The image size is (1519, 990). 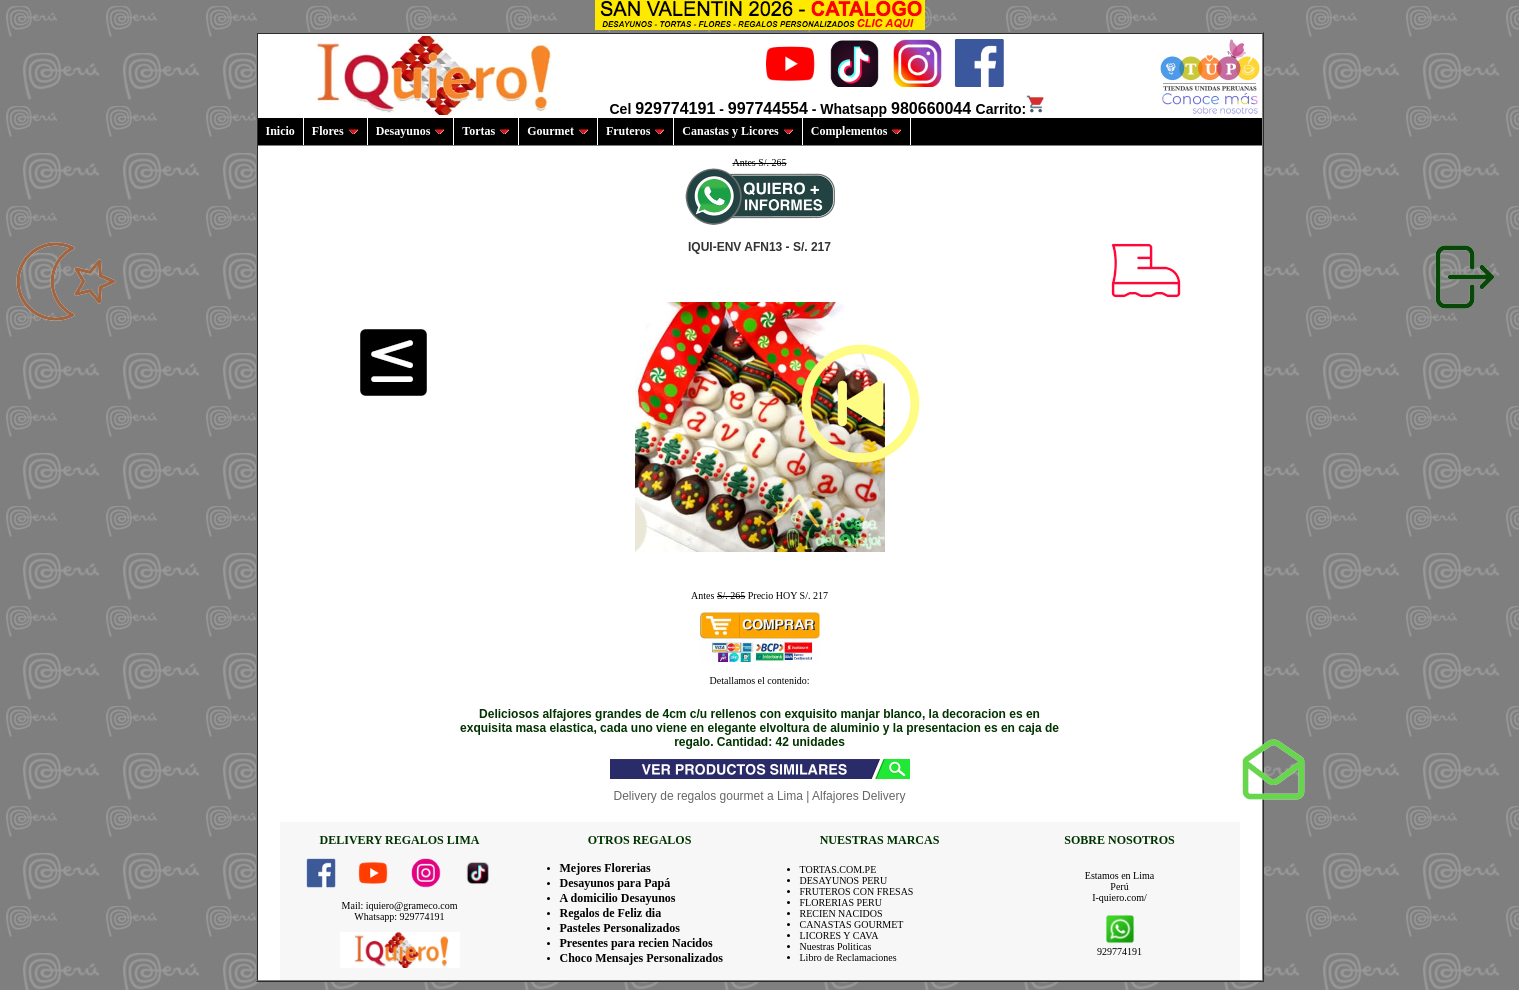 What do you see at coordinates (860, 403) in the screenshot?
I see `skip to previous track` at bounding box center [860, 403].